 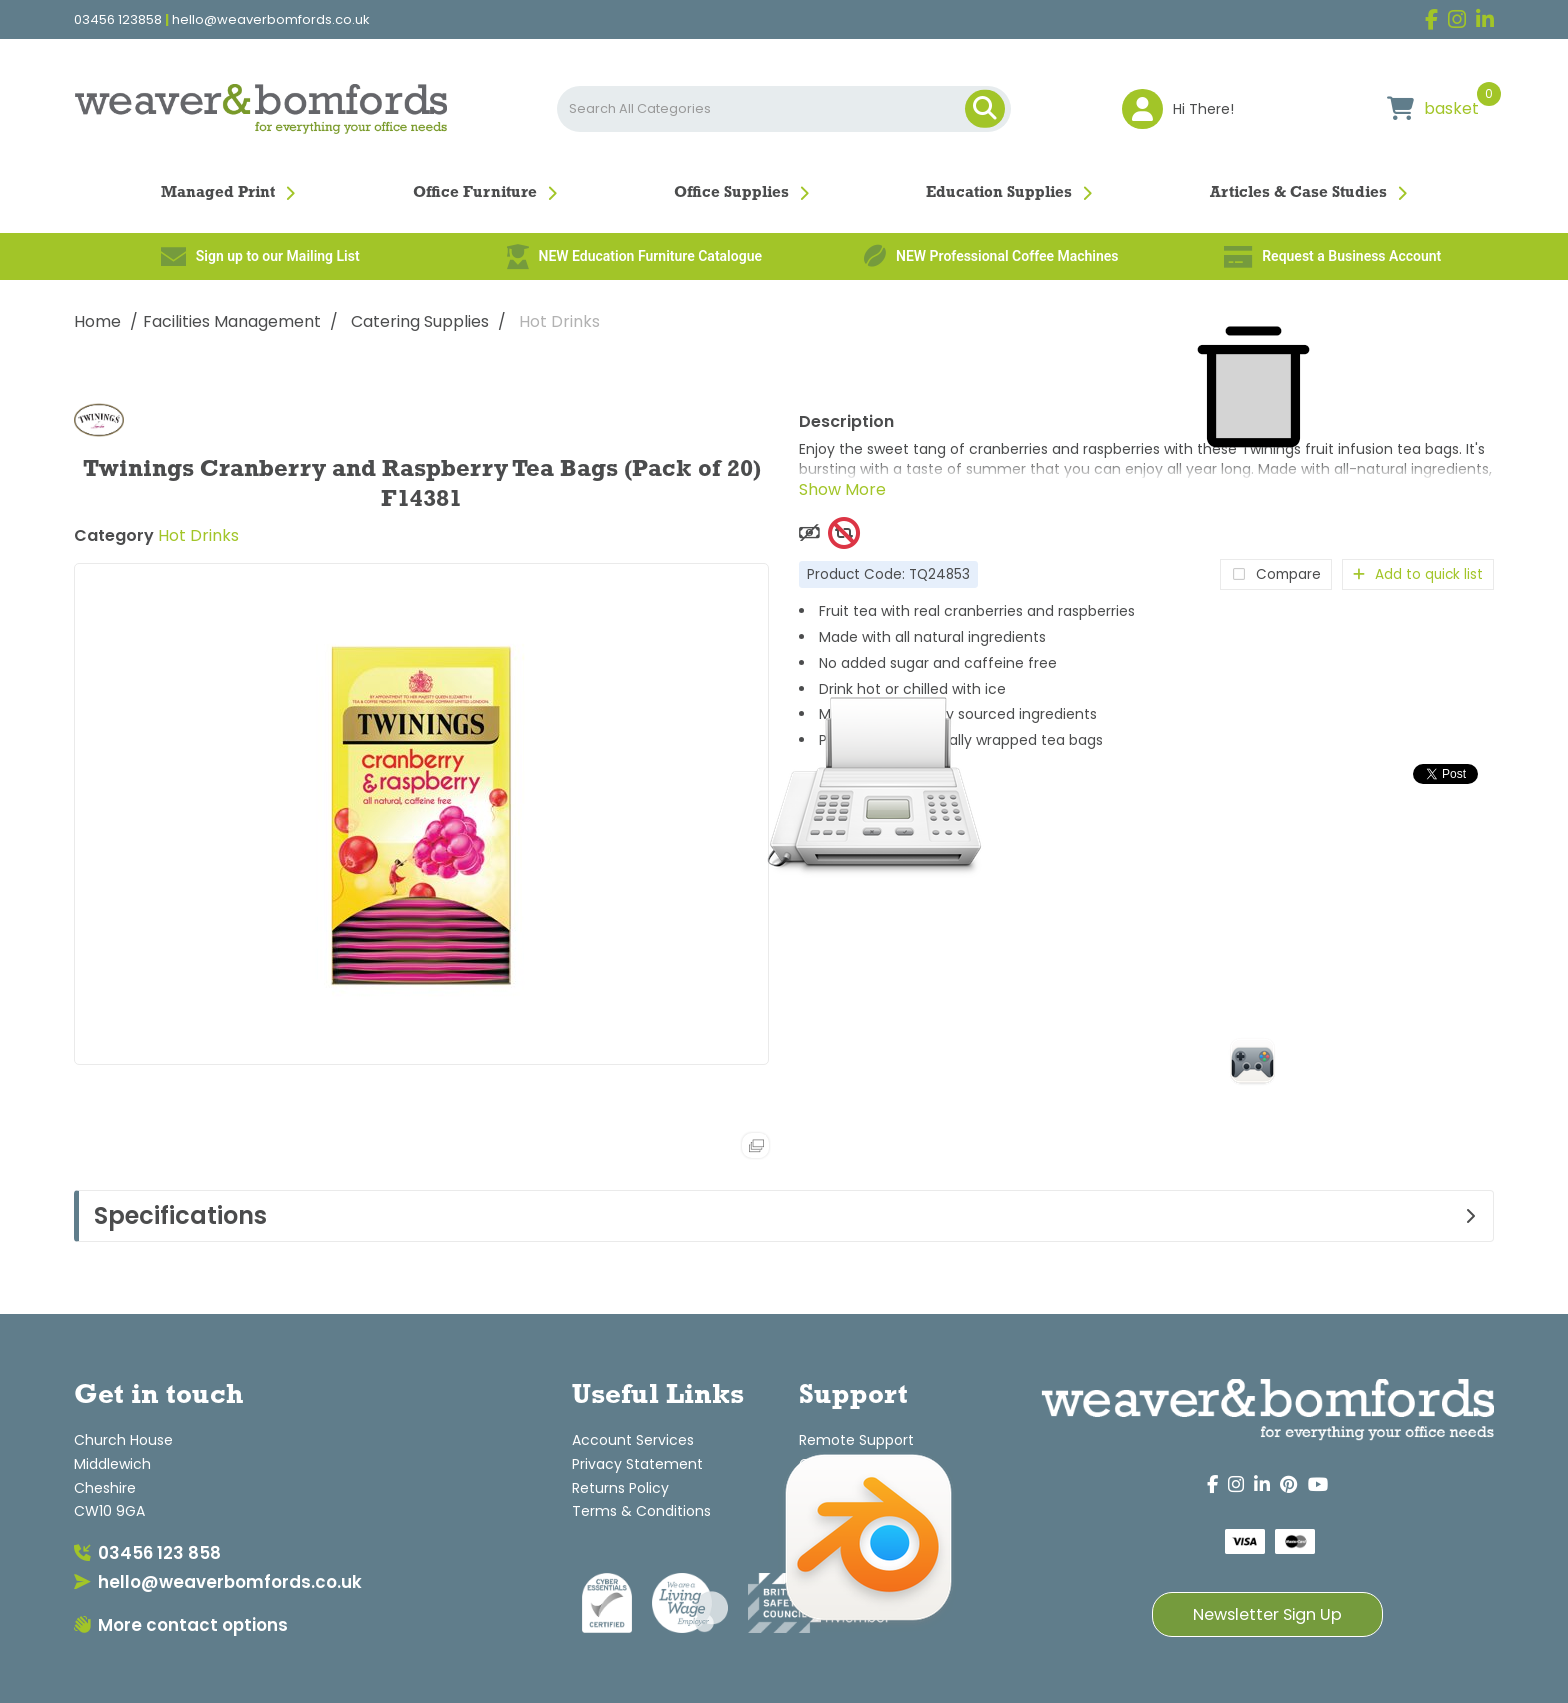 What do you see at coordinates (1252, 1060) in the screenshot?
I see `game controller input device settings` at bounding box center [1252, 1060].